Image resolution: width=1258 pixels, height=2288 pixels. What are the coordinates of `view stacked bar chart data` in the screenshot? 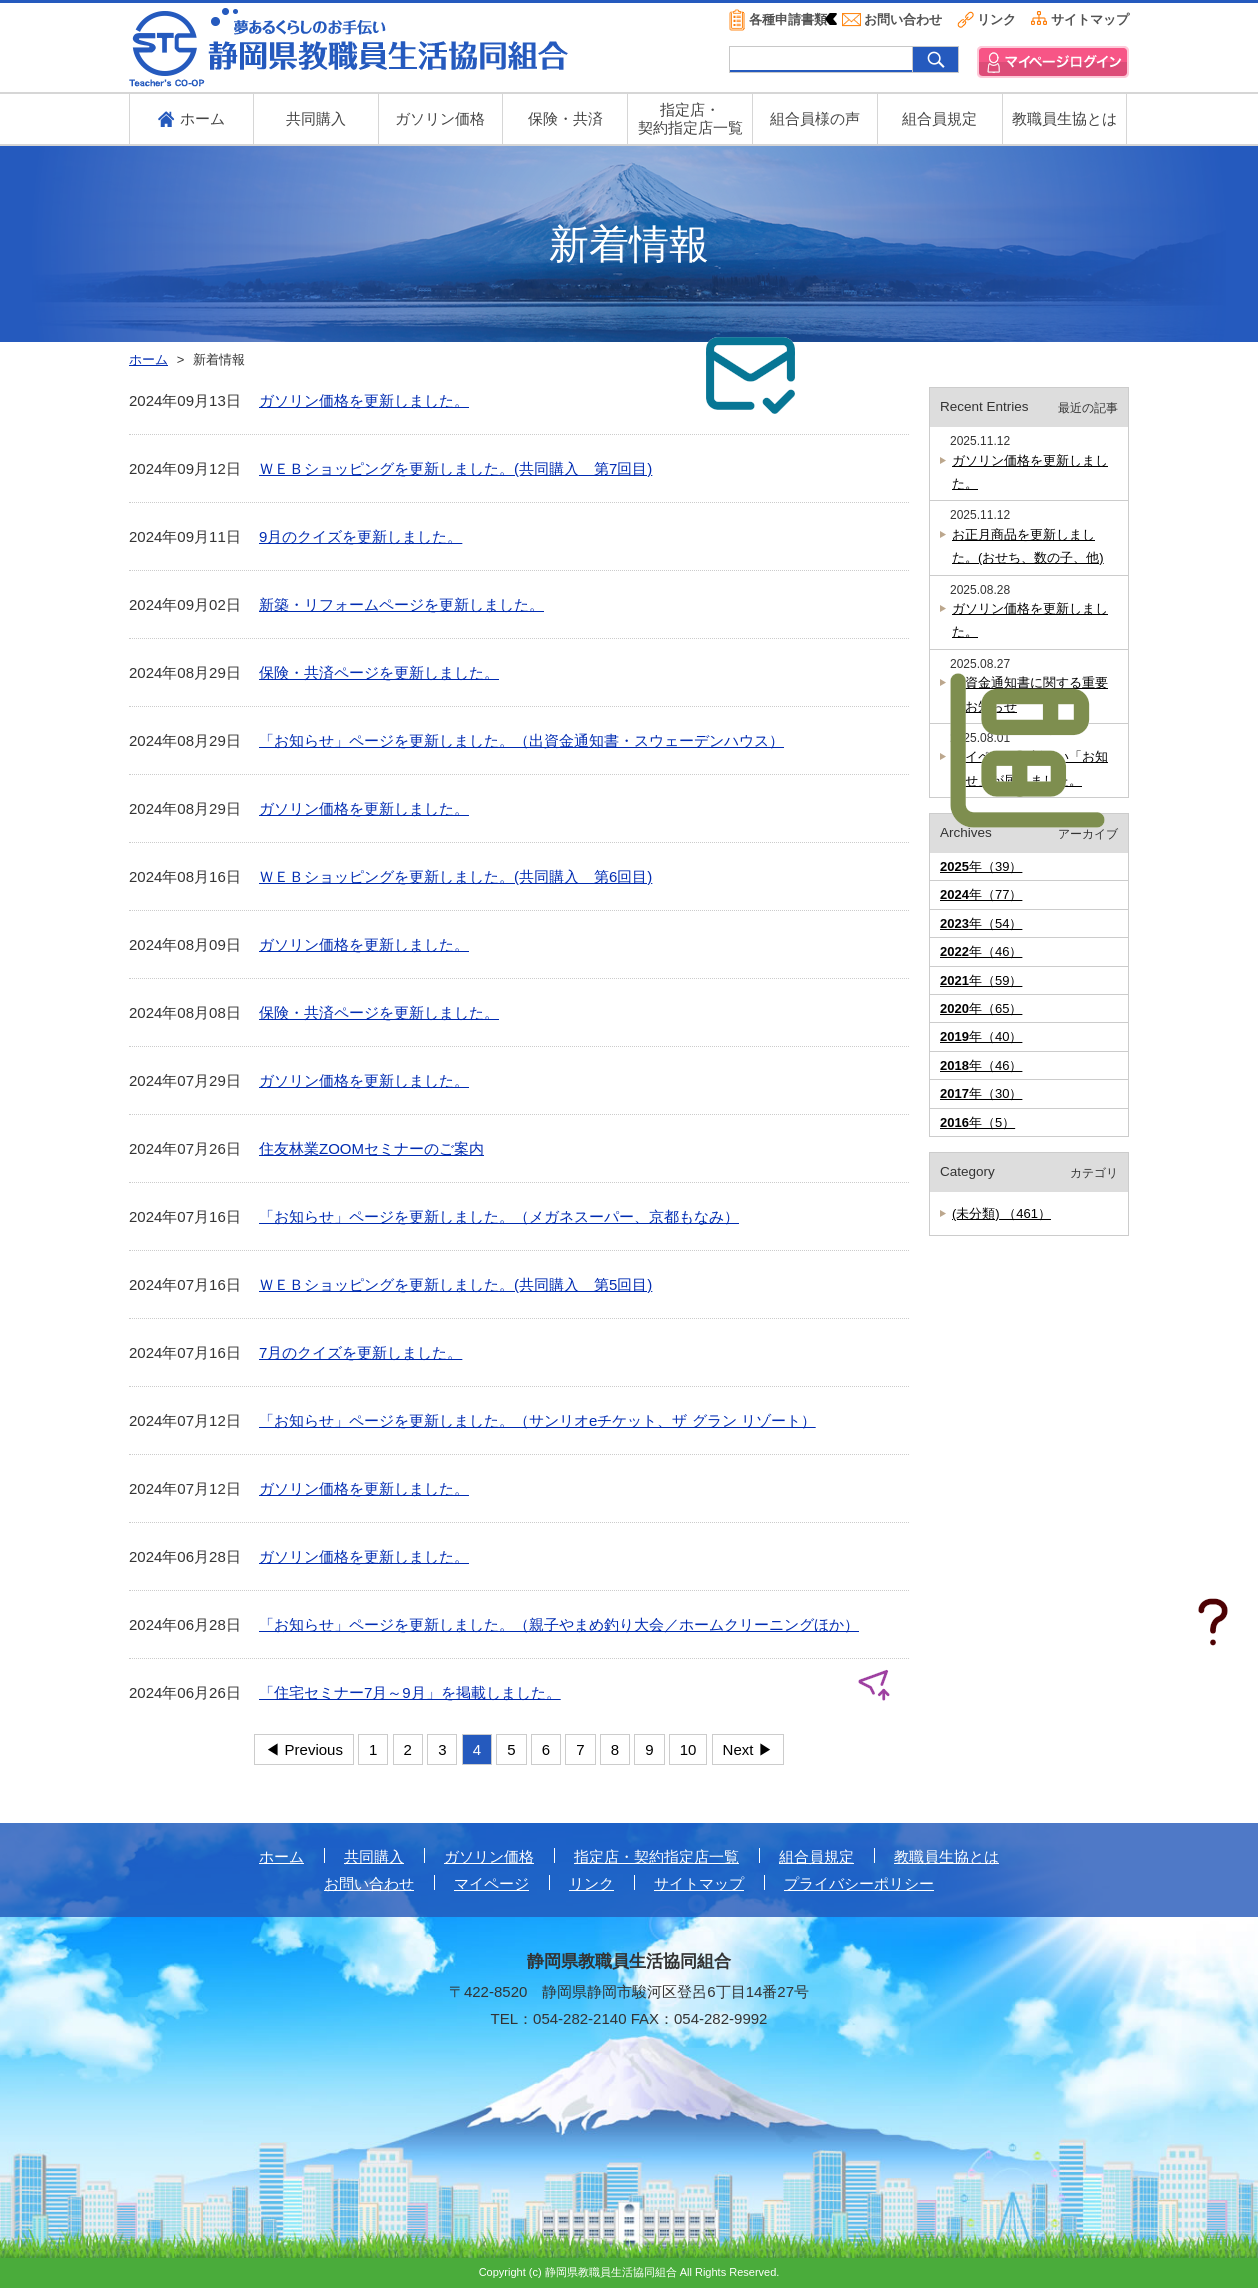 It's located at (1027, 750).